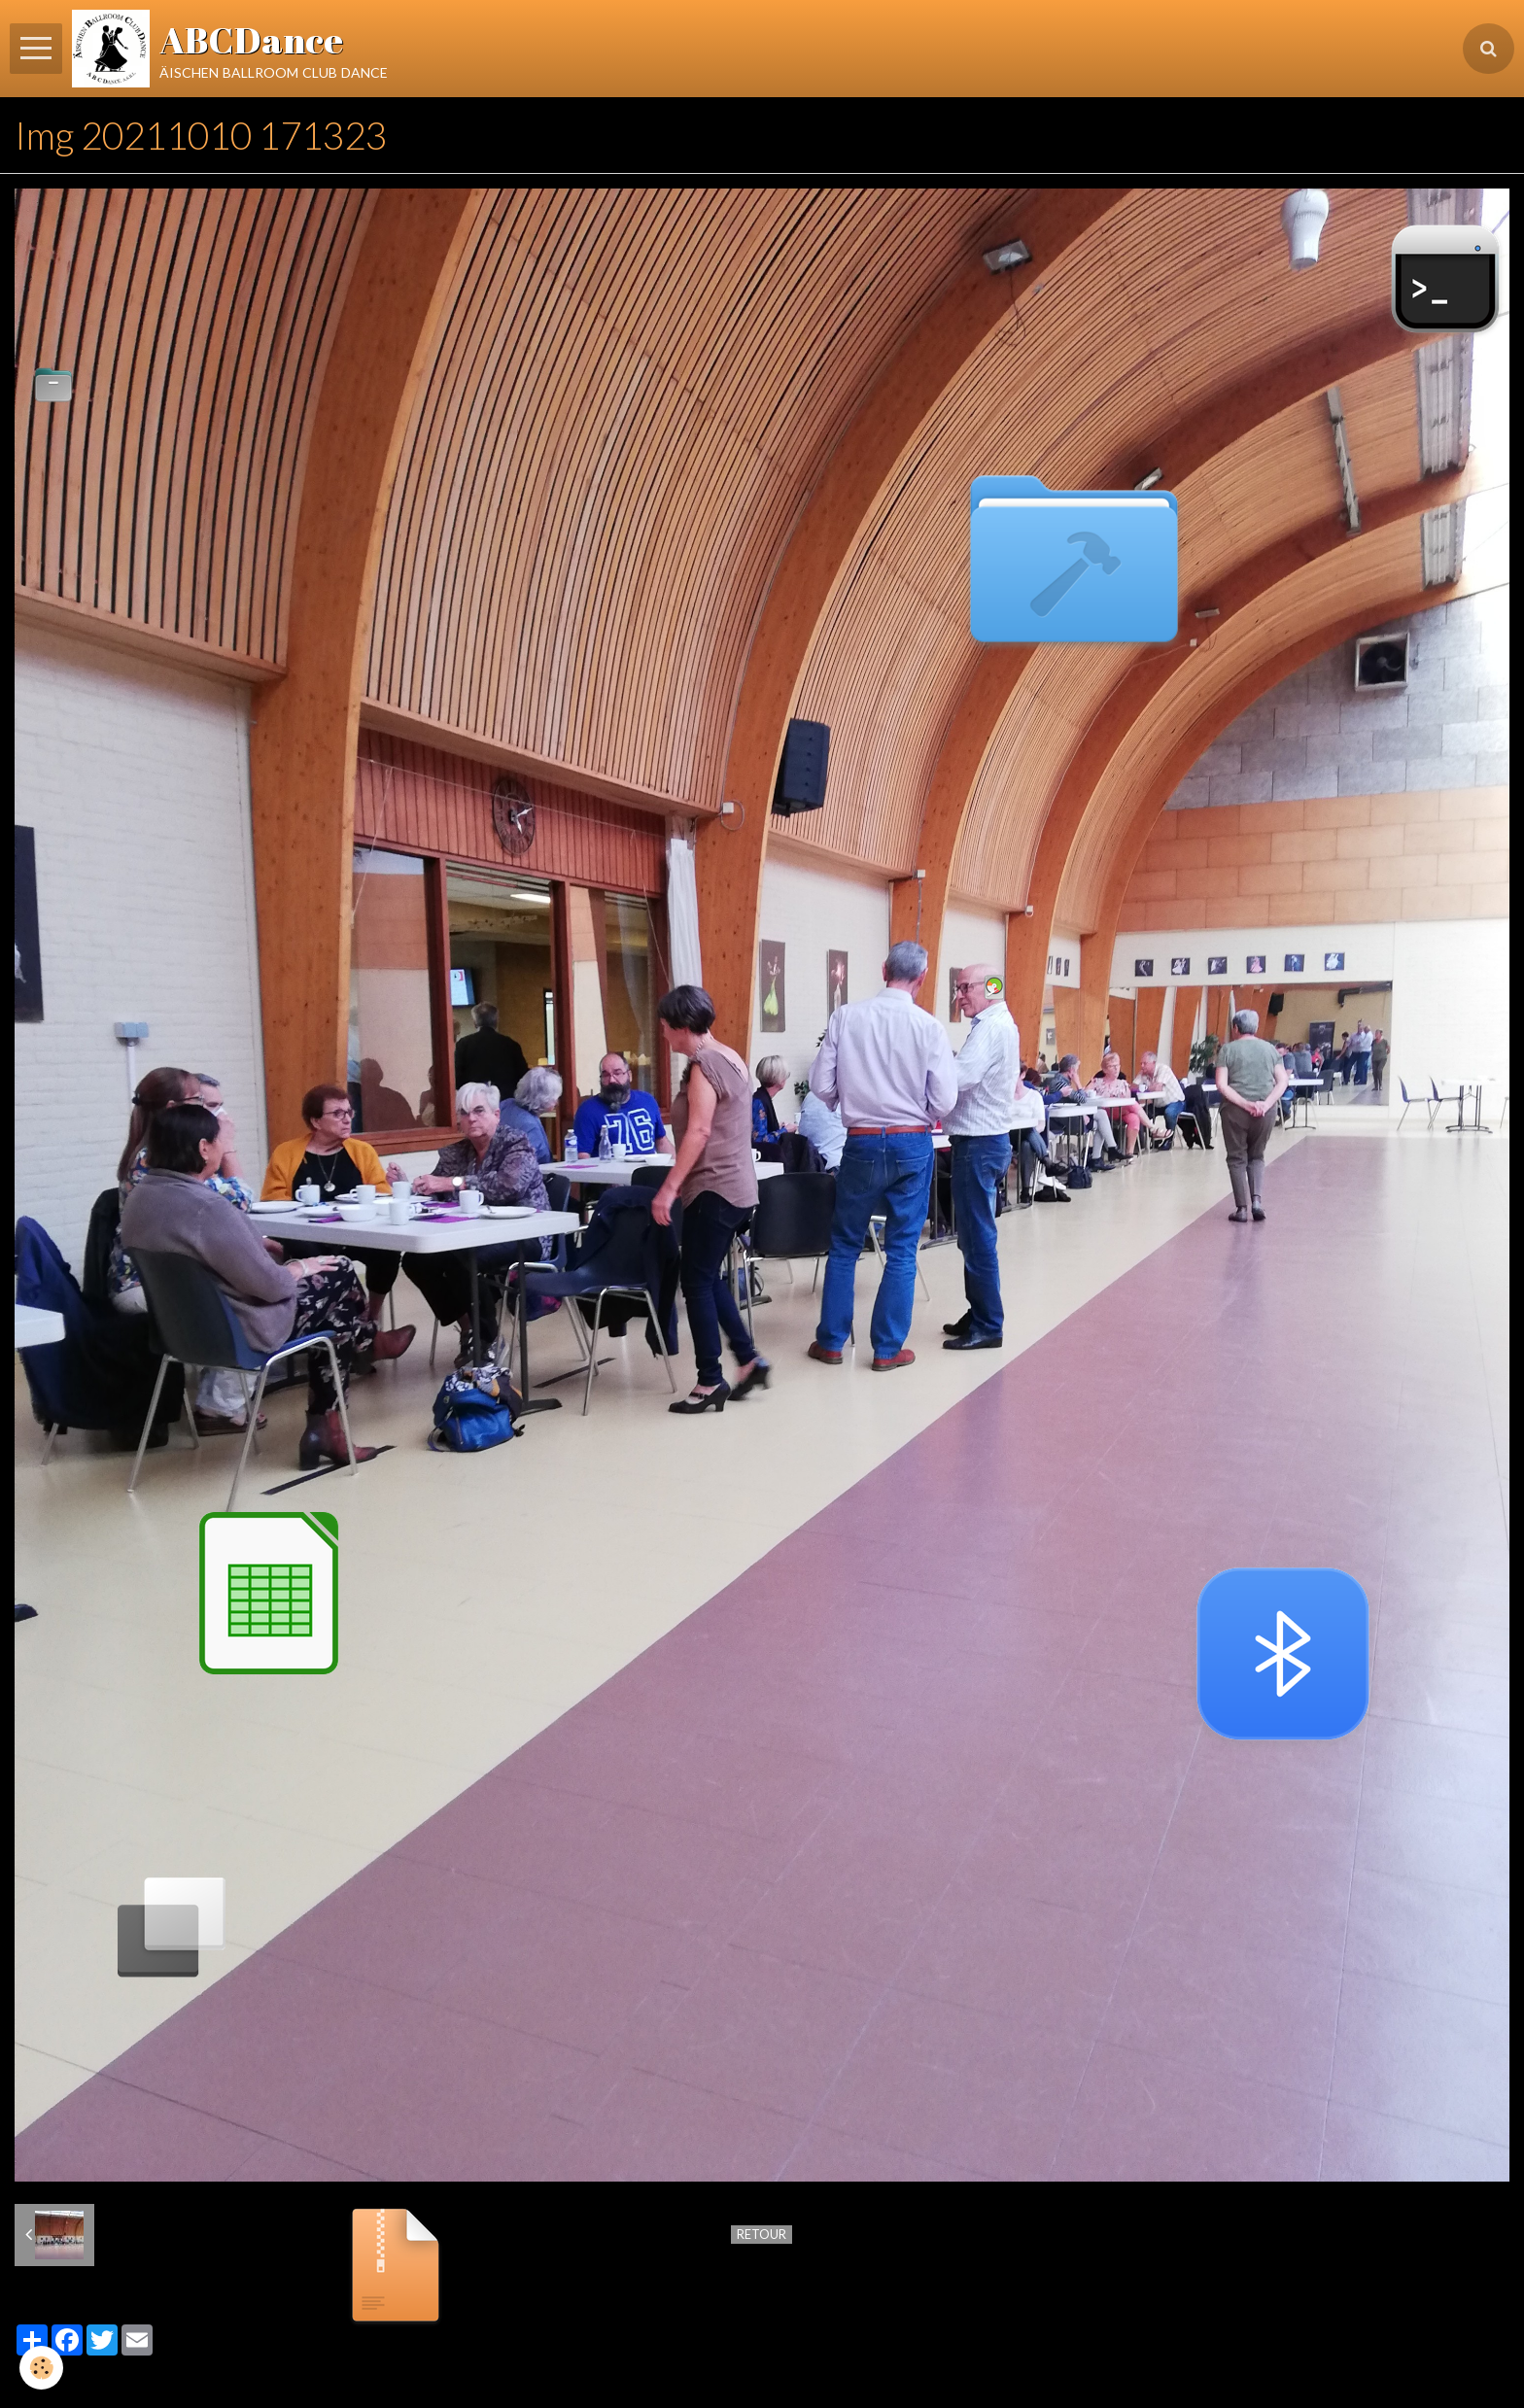 Image resolution: width=1524 pixels, height=2408 pixels. What do you see at coordinates (994, 987) in the screenshot?
I see `open gparted disk partition editor` at bounding box center [994, 987].